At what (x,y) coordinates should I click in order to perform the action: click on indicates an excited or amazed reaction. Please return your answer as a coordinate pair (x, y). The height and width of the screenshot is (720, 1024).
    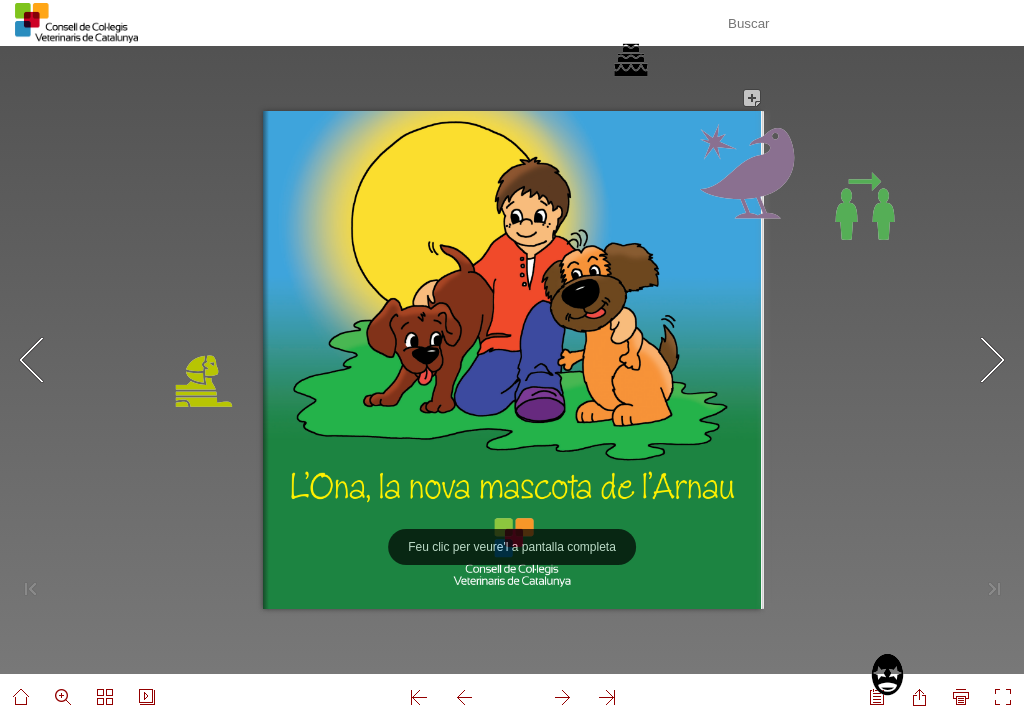
    Looking at the image, I should click on (887, 674).